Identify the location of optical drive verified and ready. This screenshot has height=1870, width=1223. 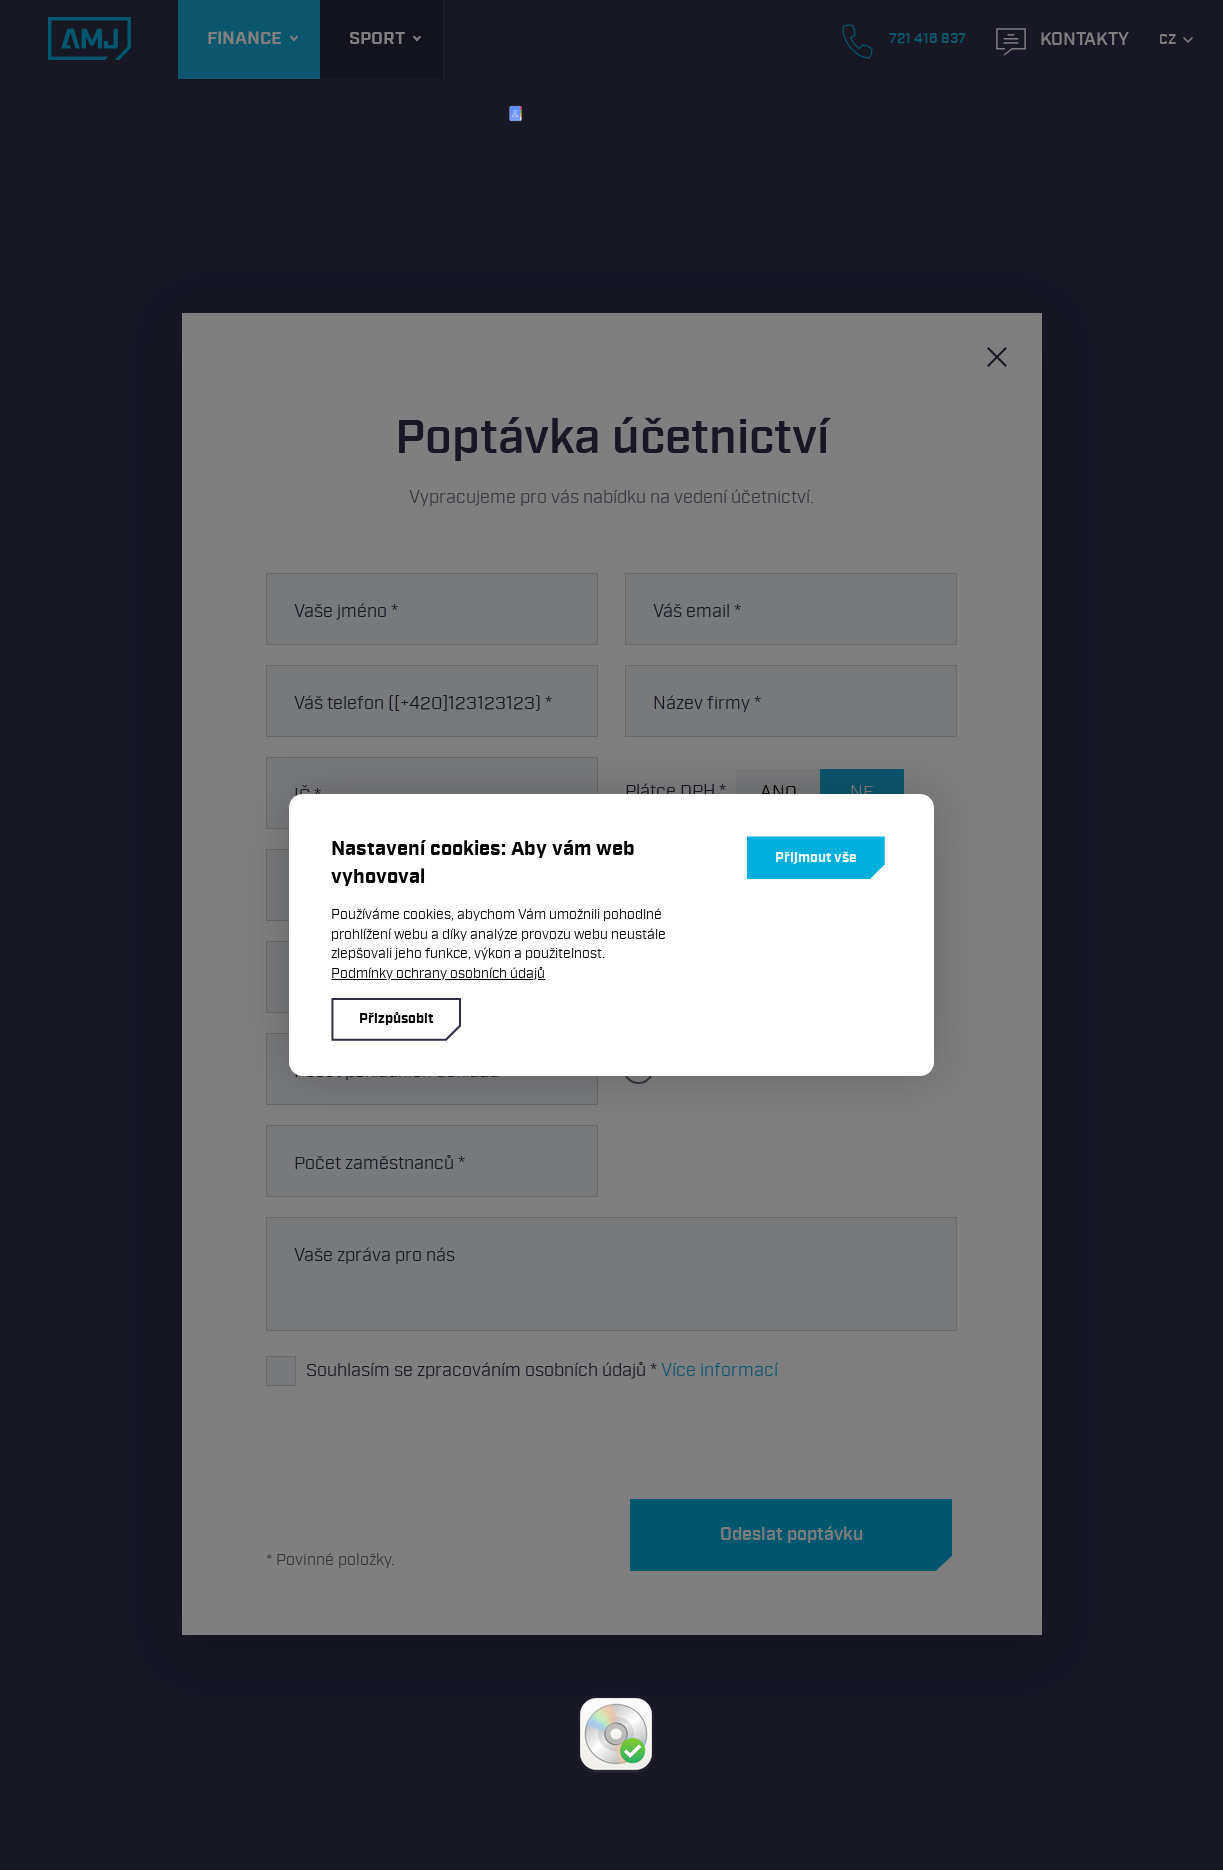
(616, 1734).